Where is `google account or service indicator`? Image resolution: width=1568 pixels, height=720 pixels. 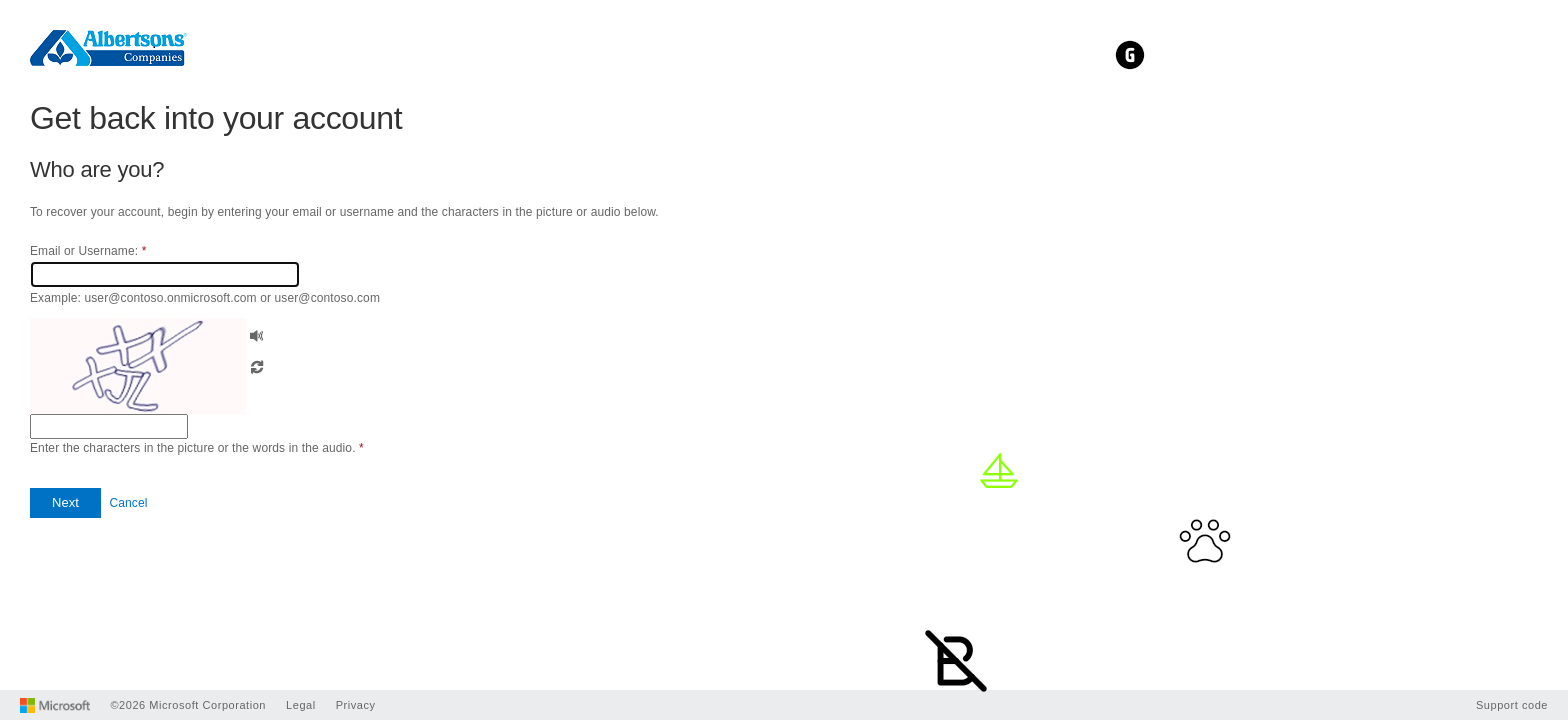 google account or service indicator is located at coordinates (1130, 55).